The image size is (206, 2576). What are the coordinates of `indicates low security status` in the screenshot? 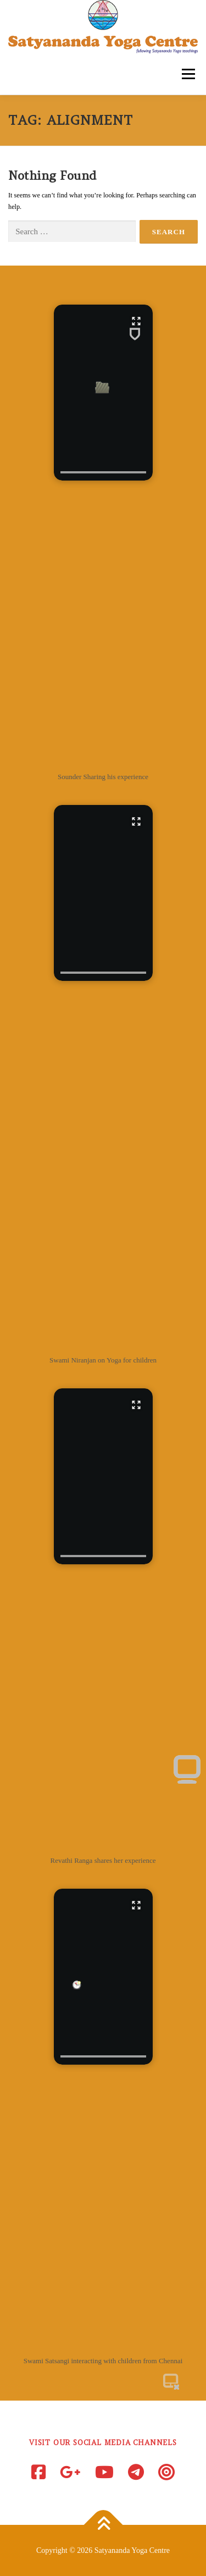 It's located at (135, 334).